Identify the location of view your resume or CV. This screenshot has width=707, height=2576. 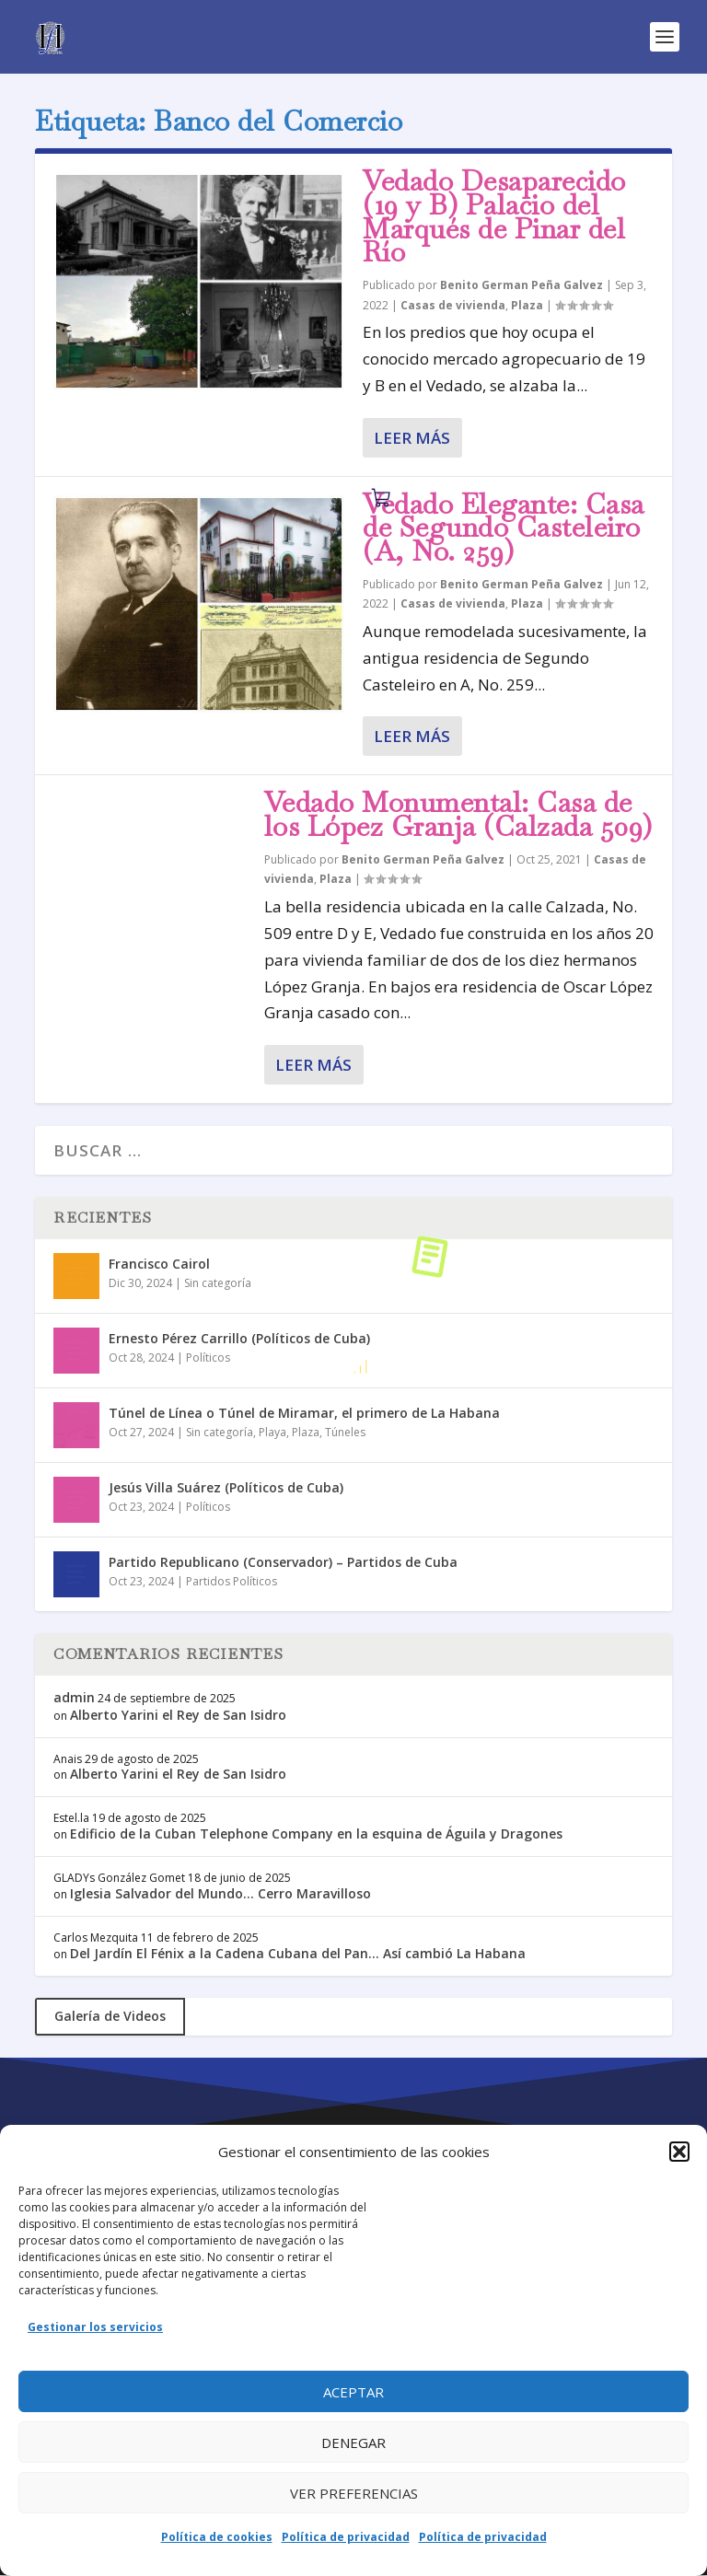
(430, 1257).